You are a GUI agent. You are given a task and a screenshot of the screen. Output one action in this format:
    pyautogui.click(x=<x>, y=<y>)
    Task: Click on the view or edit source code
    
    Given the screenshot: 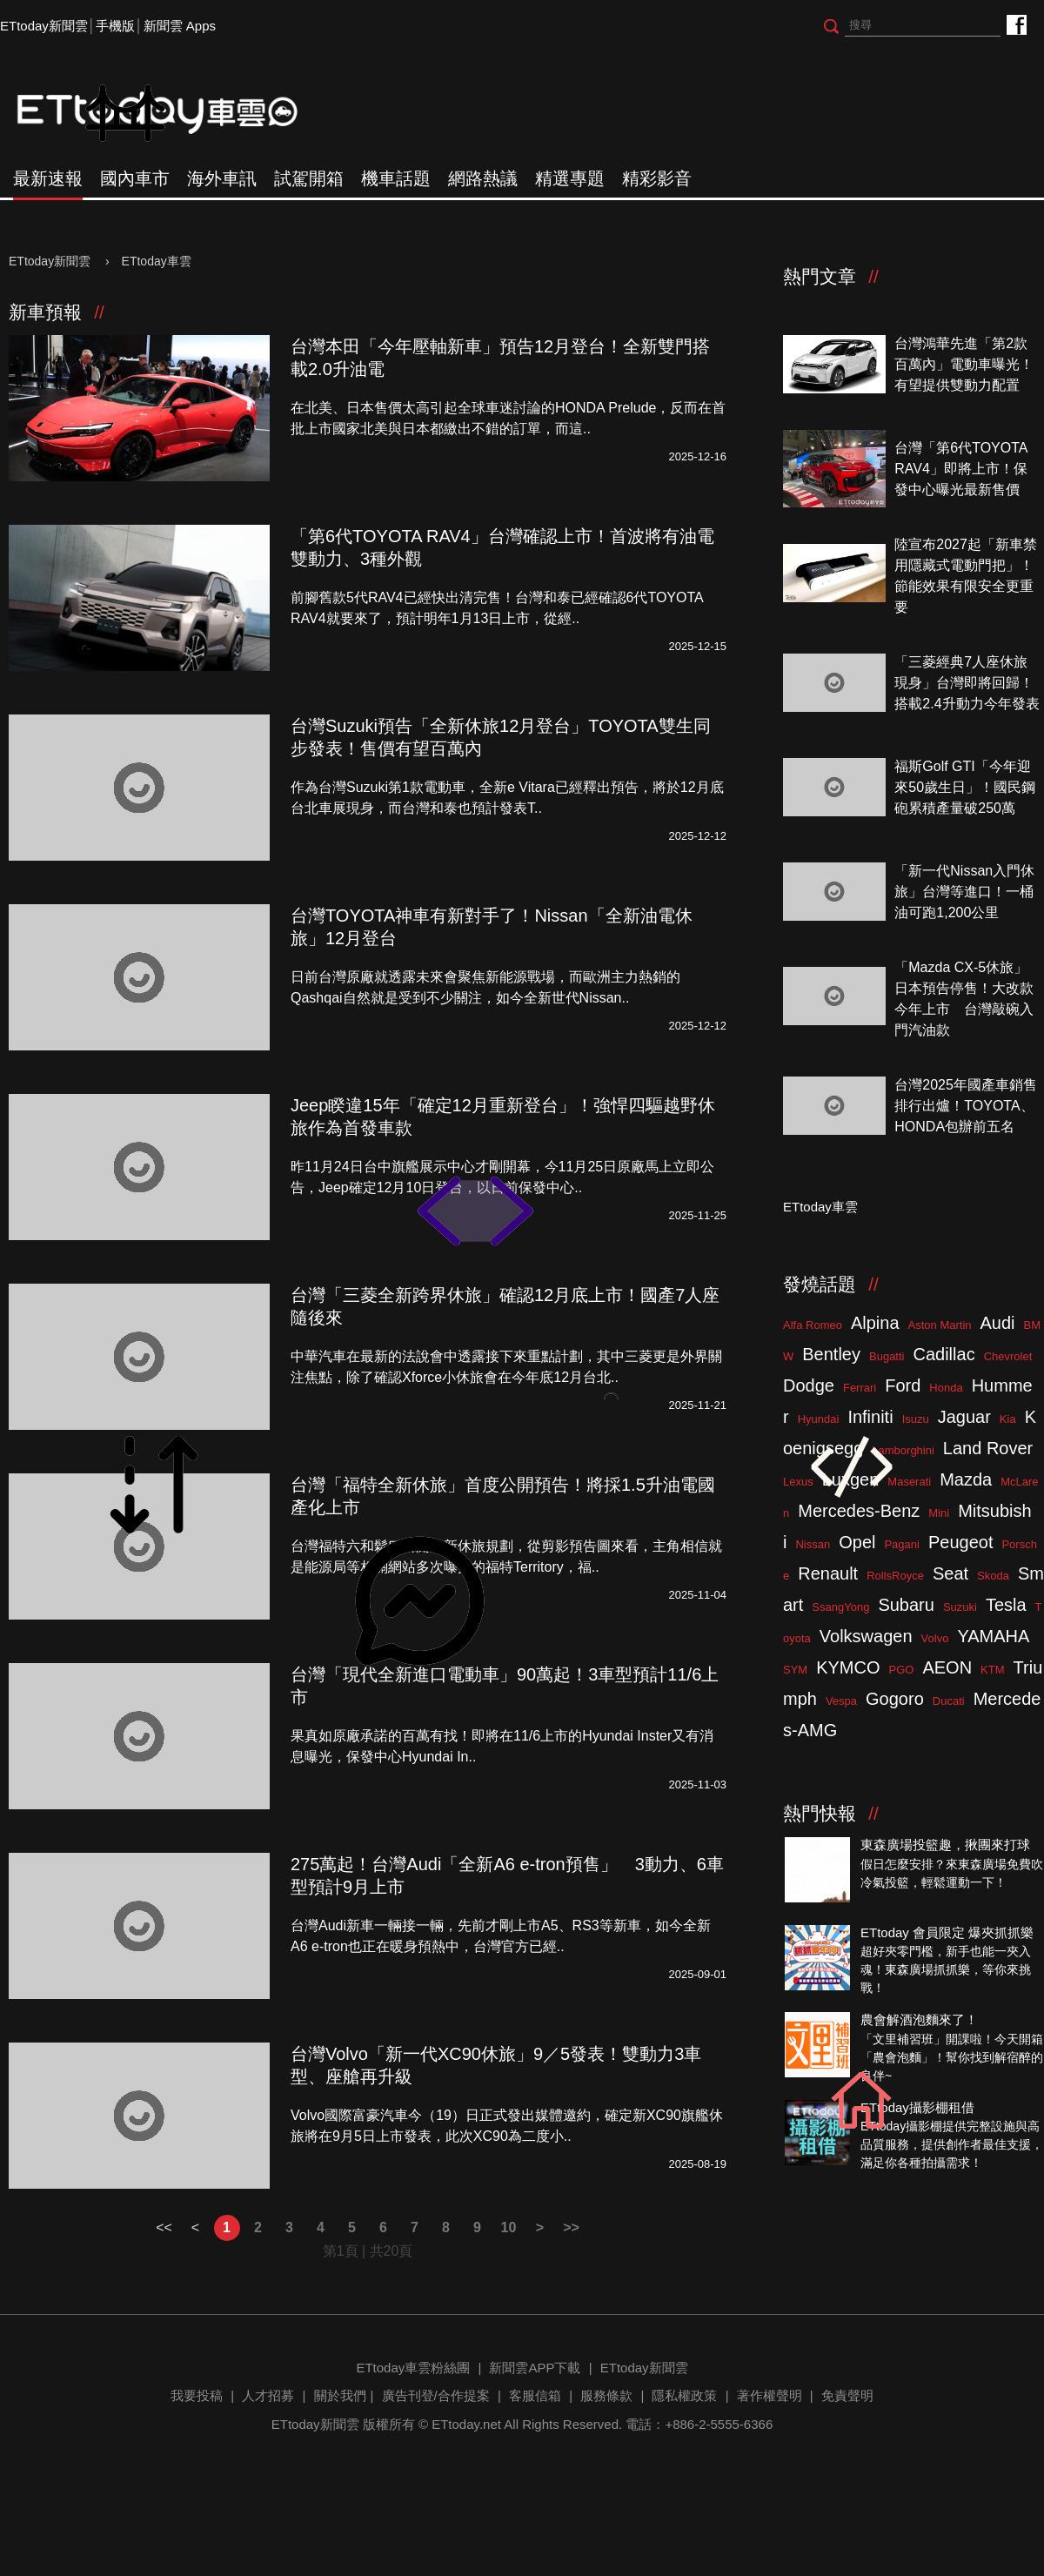 What is the action you would take?
    pyautogui.click(x=853, y=1466)
    